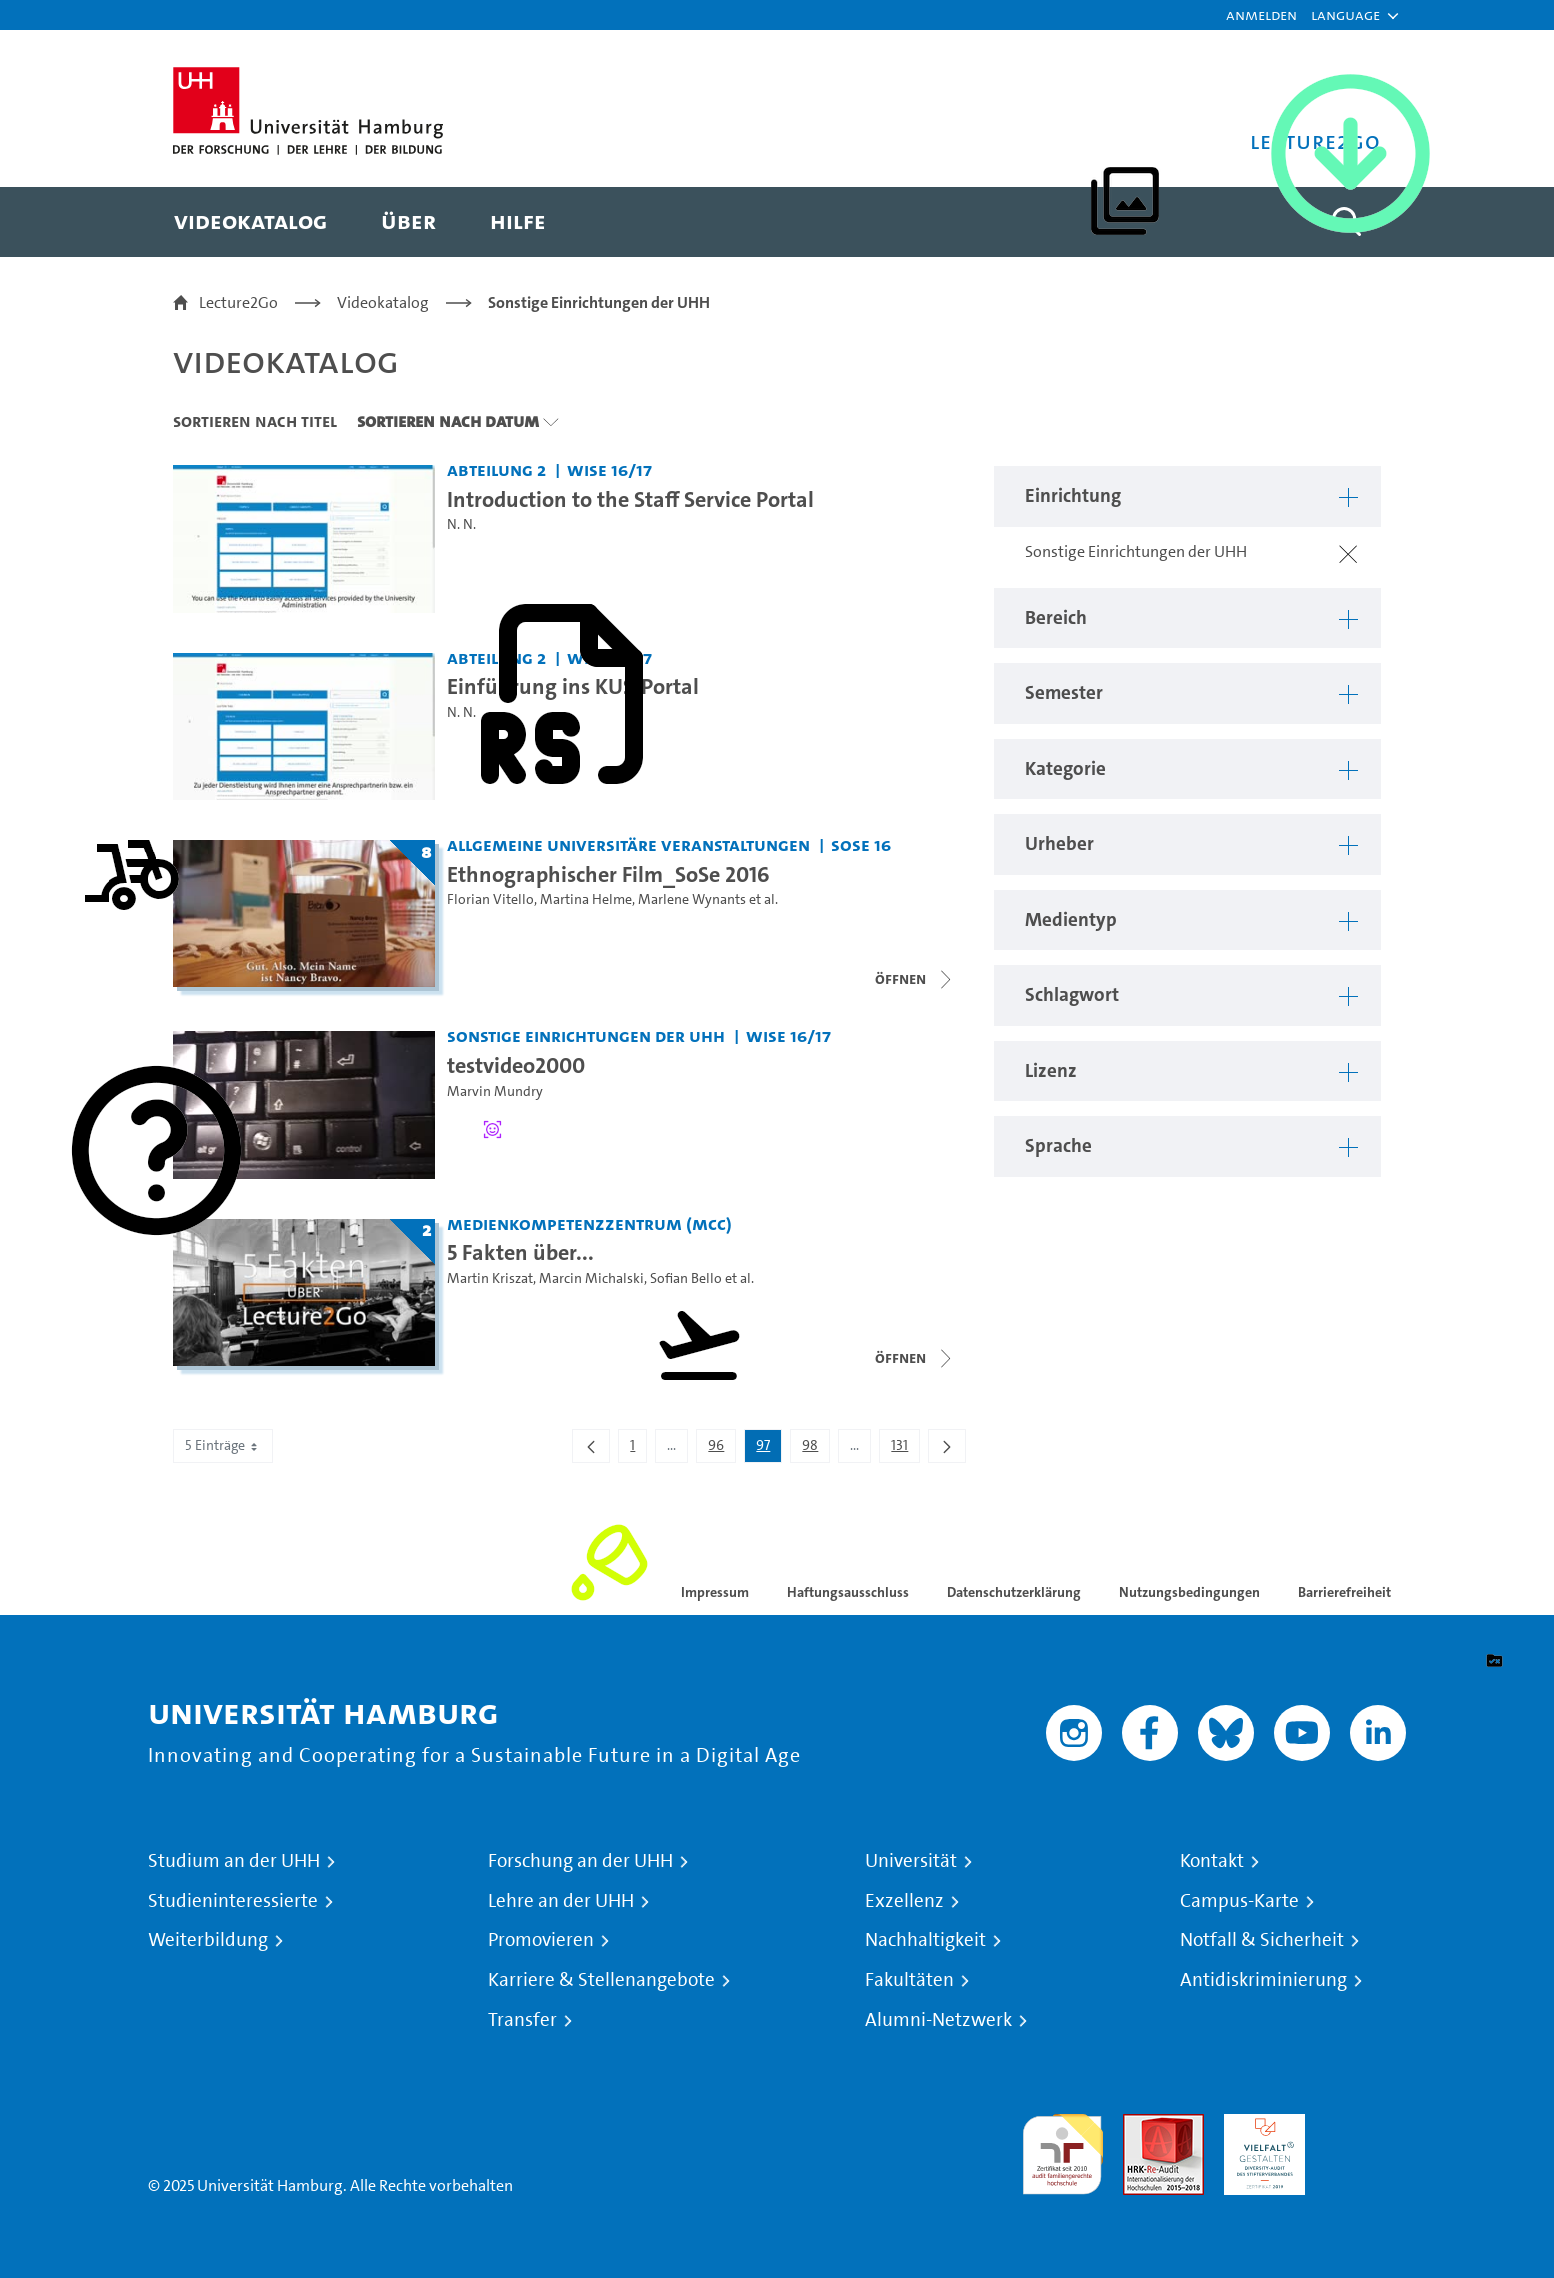 This screenshot has width=1554, height=2278. What do you see at coordinates (609, 1562) in the screenshot?
I see `select a fill color` at bounding box center [609, 1562].